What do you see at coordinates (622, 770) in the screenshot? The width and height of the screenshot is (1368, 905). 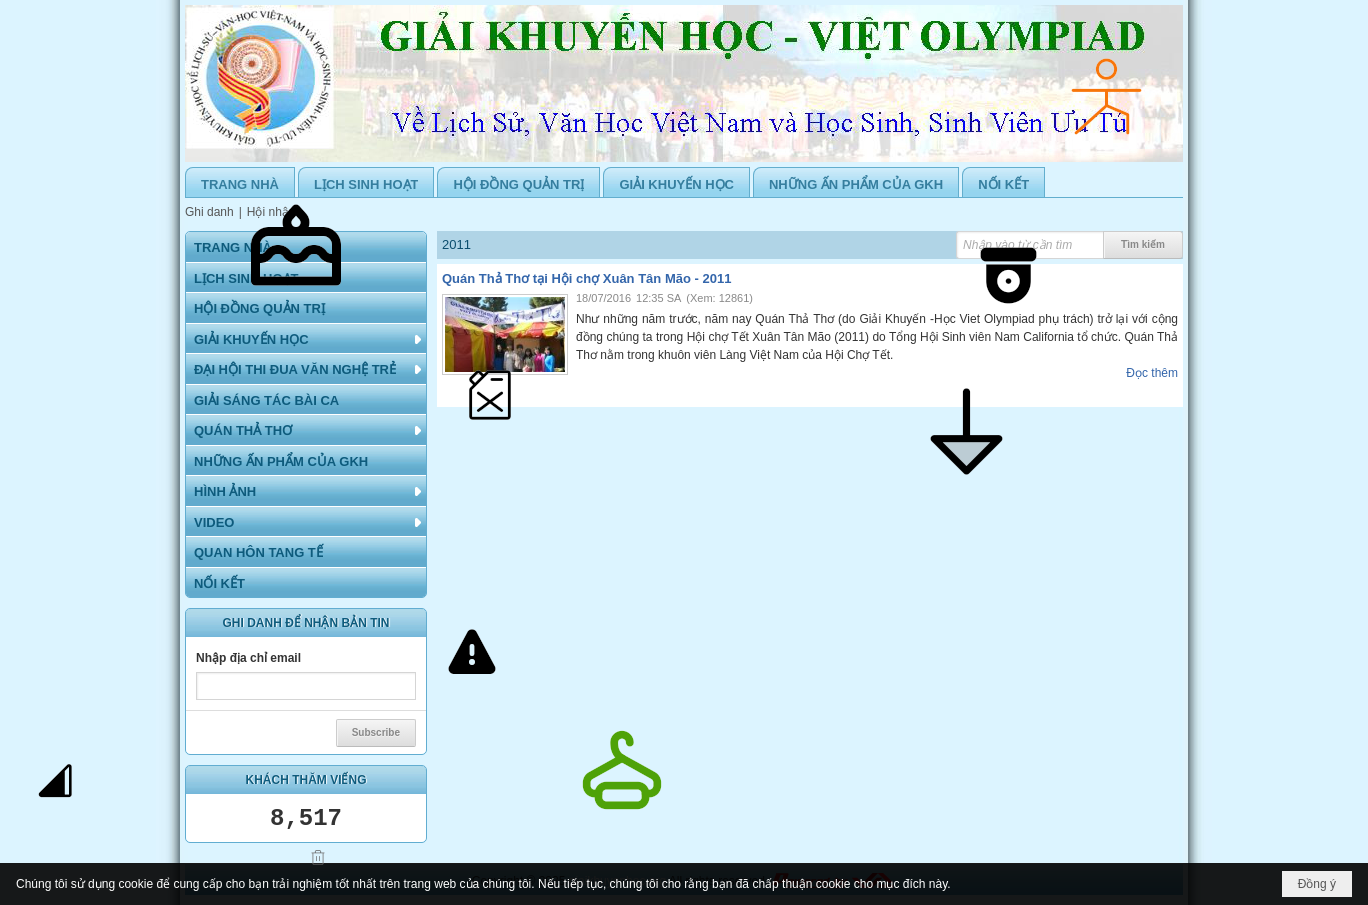 I see `access wardrobe or clothing options` at bounding box center [622, 770].